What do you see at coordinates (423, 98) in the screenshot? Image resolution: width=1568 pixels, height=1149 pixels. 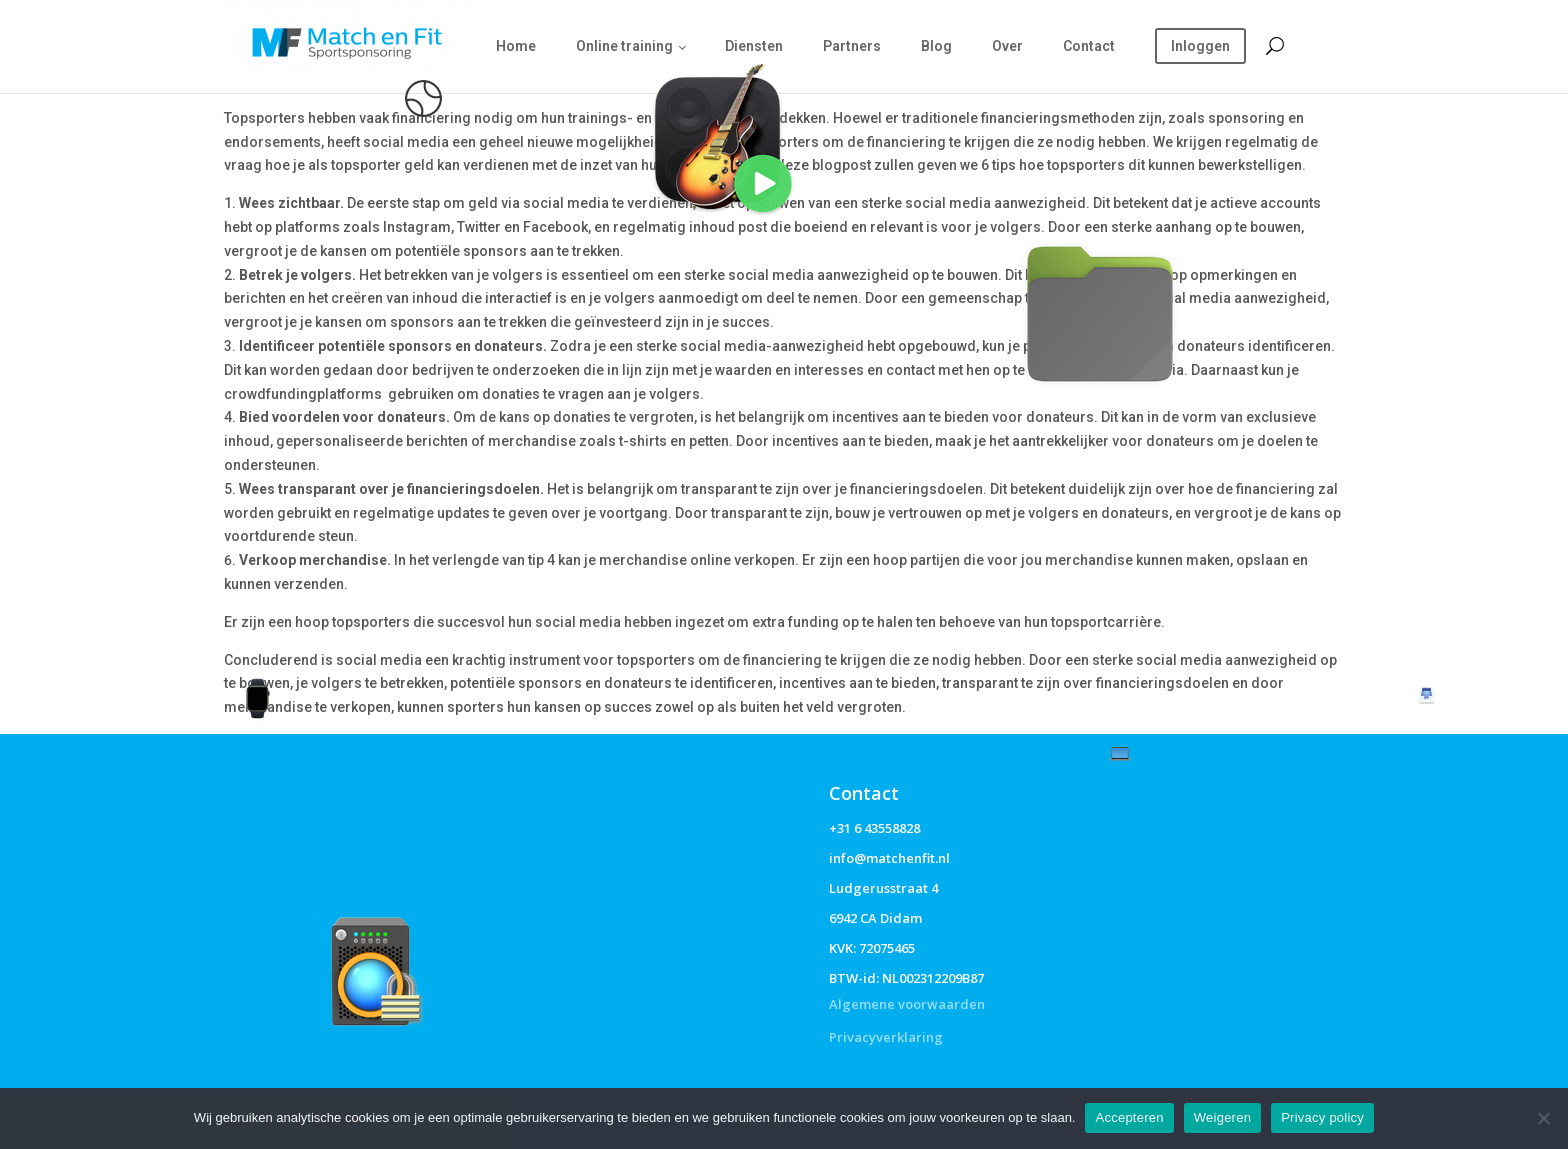 I see `access sports and activities emoji category` at bounding box center [423, 98].